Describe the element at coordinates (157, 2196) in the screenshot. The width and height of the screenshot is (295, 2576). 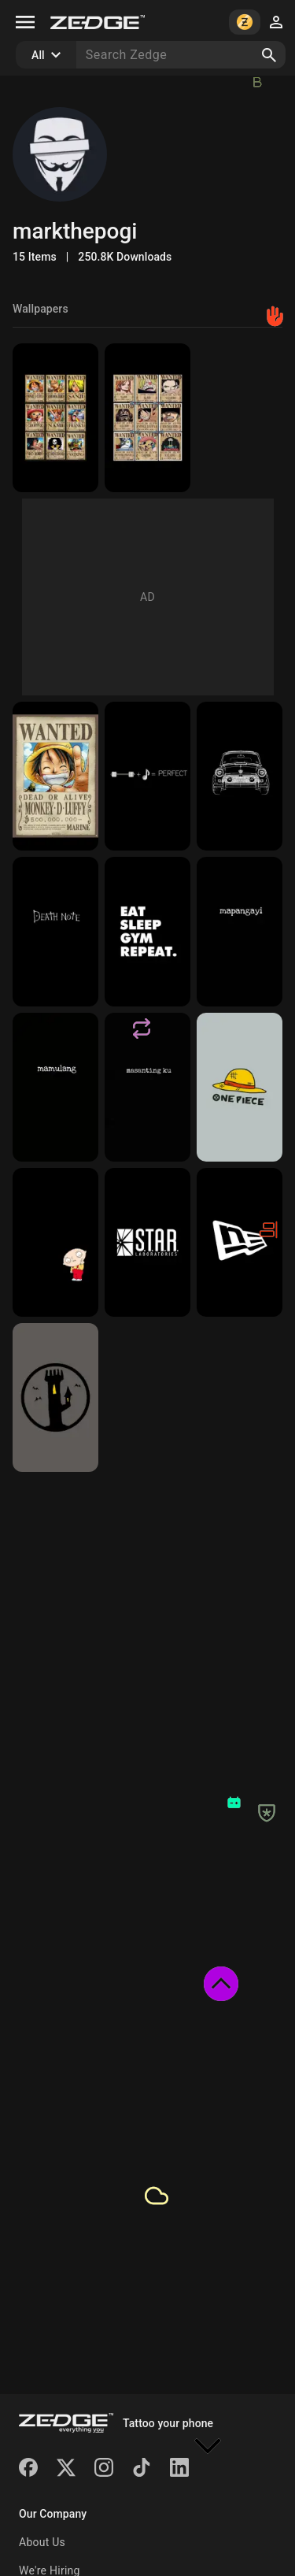
I see `access cloud storage` at that location.